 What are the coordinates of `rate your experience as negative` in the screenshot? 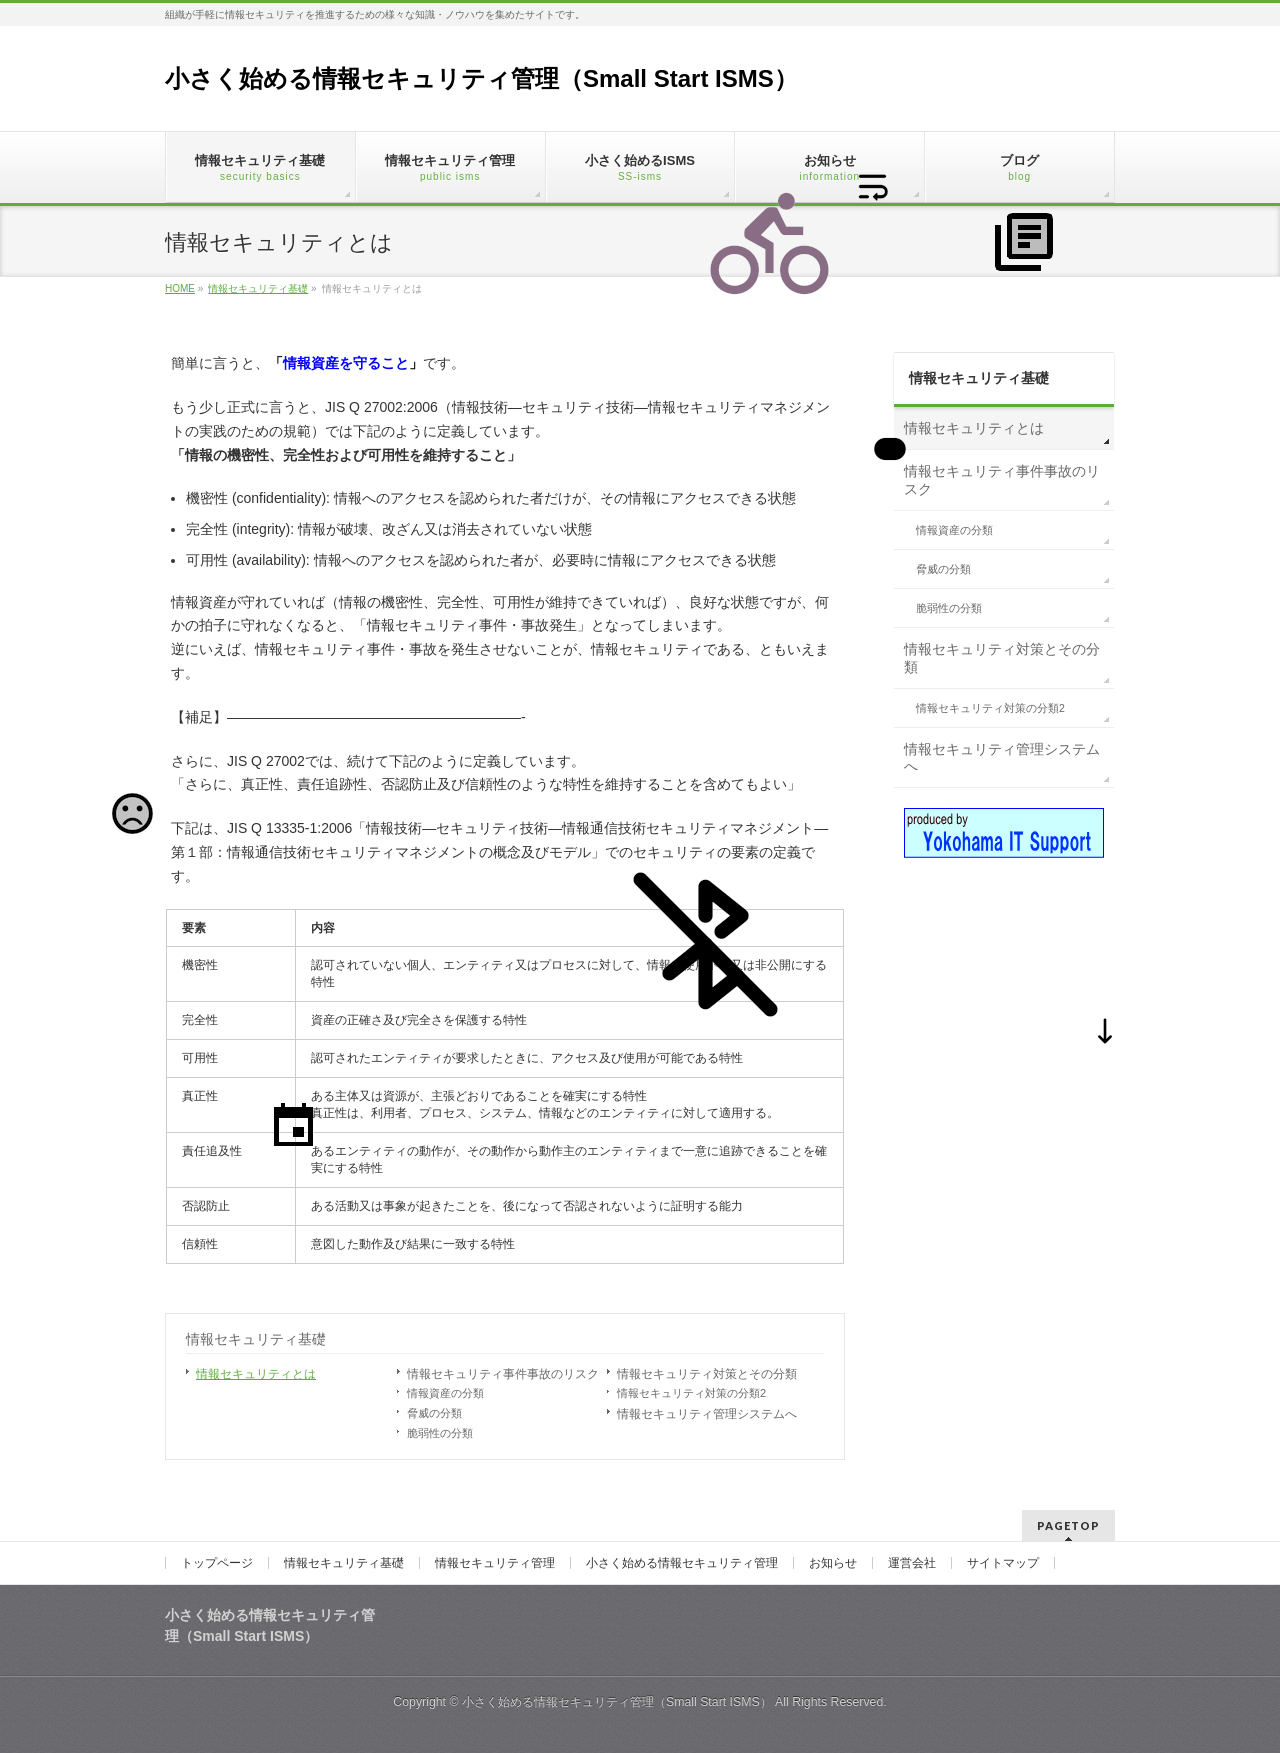 It's located at (132, 813).